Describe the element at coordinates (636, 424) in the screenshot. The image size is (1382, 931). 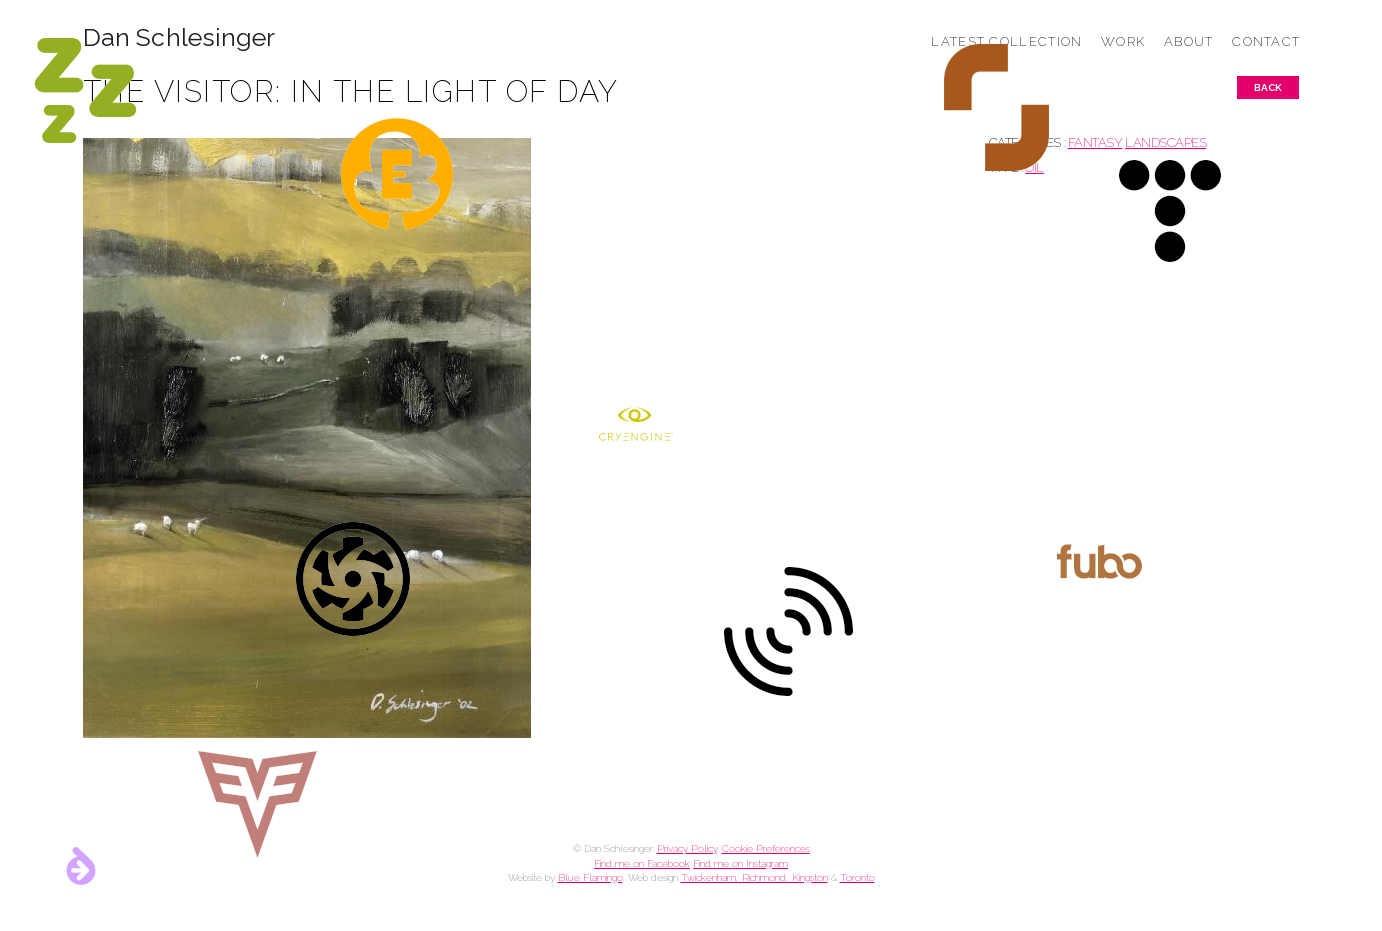
I see `visit the CryEngine website or documentation` at that location.